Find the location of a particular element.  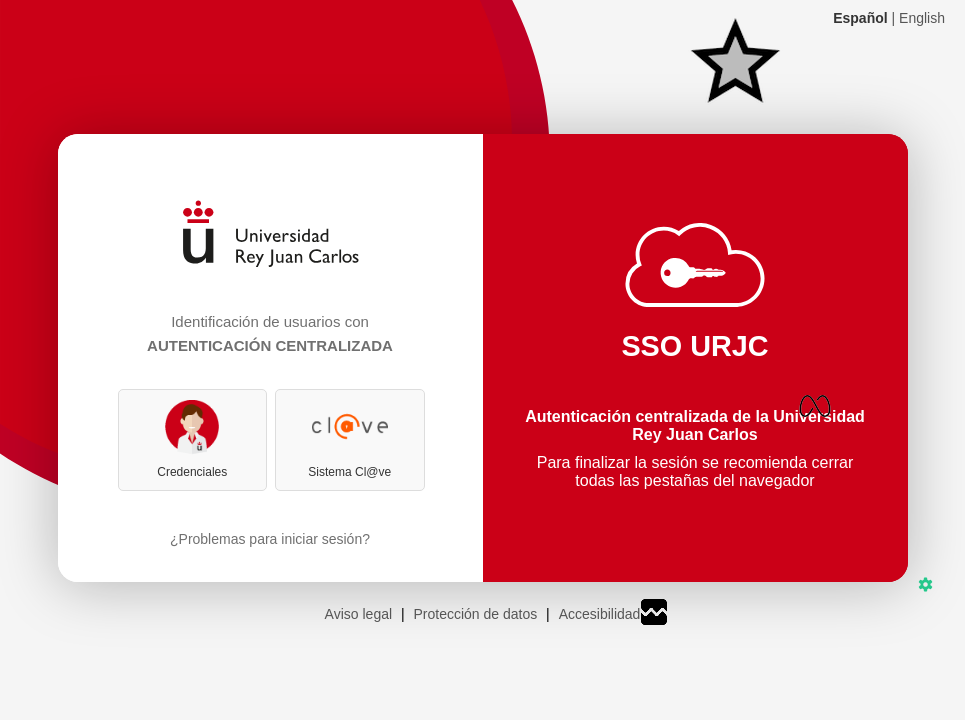

access settings or preferences is located at coordinates (925, 584).